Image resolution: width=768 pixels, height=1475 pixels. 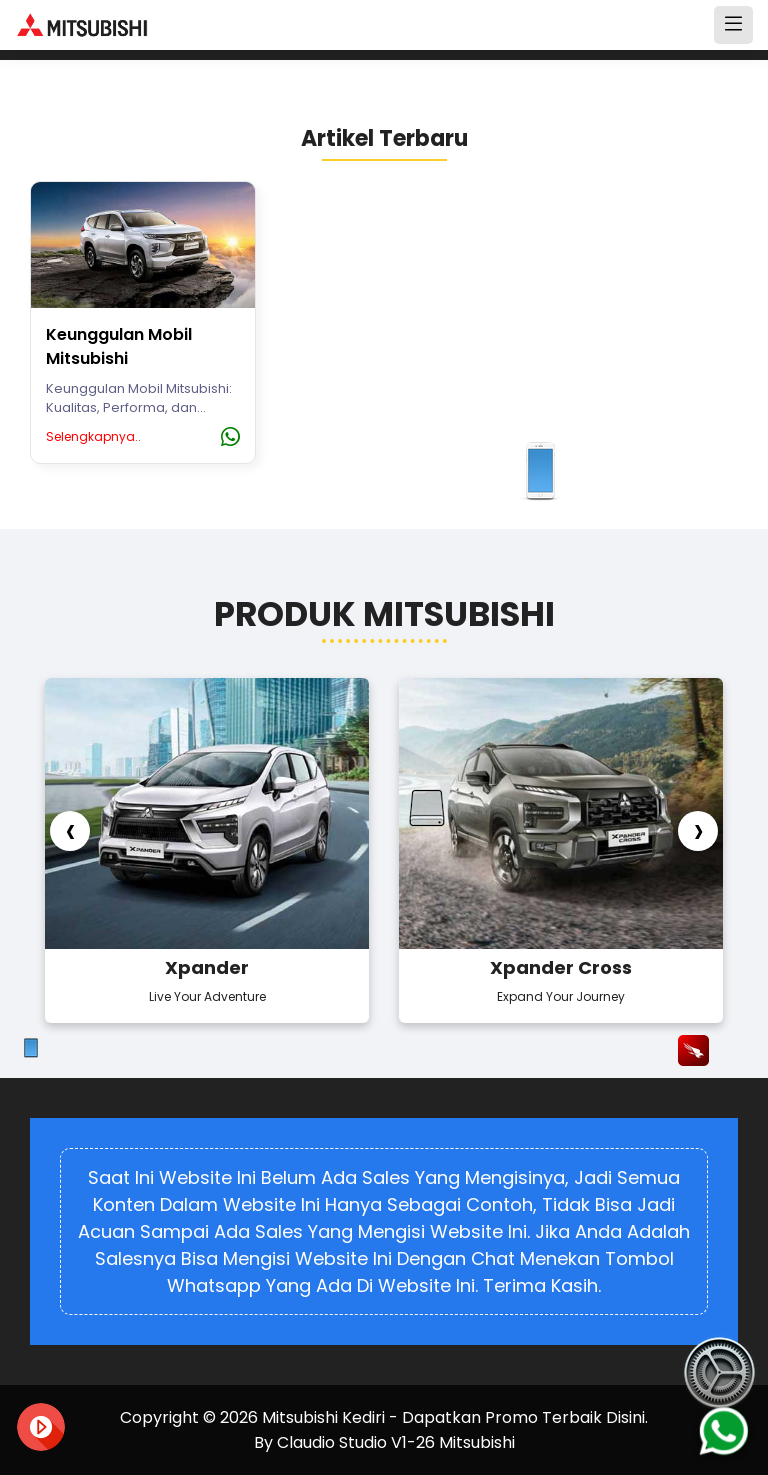 What do you see at coordinates (427, 808) in the screenshot?
I see `access external drive in sidebar` at bounding box center [427, 808].